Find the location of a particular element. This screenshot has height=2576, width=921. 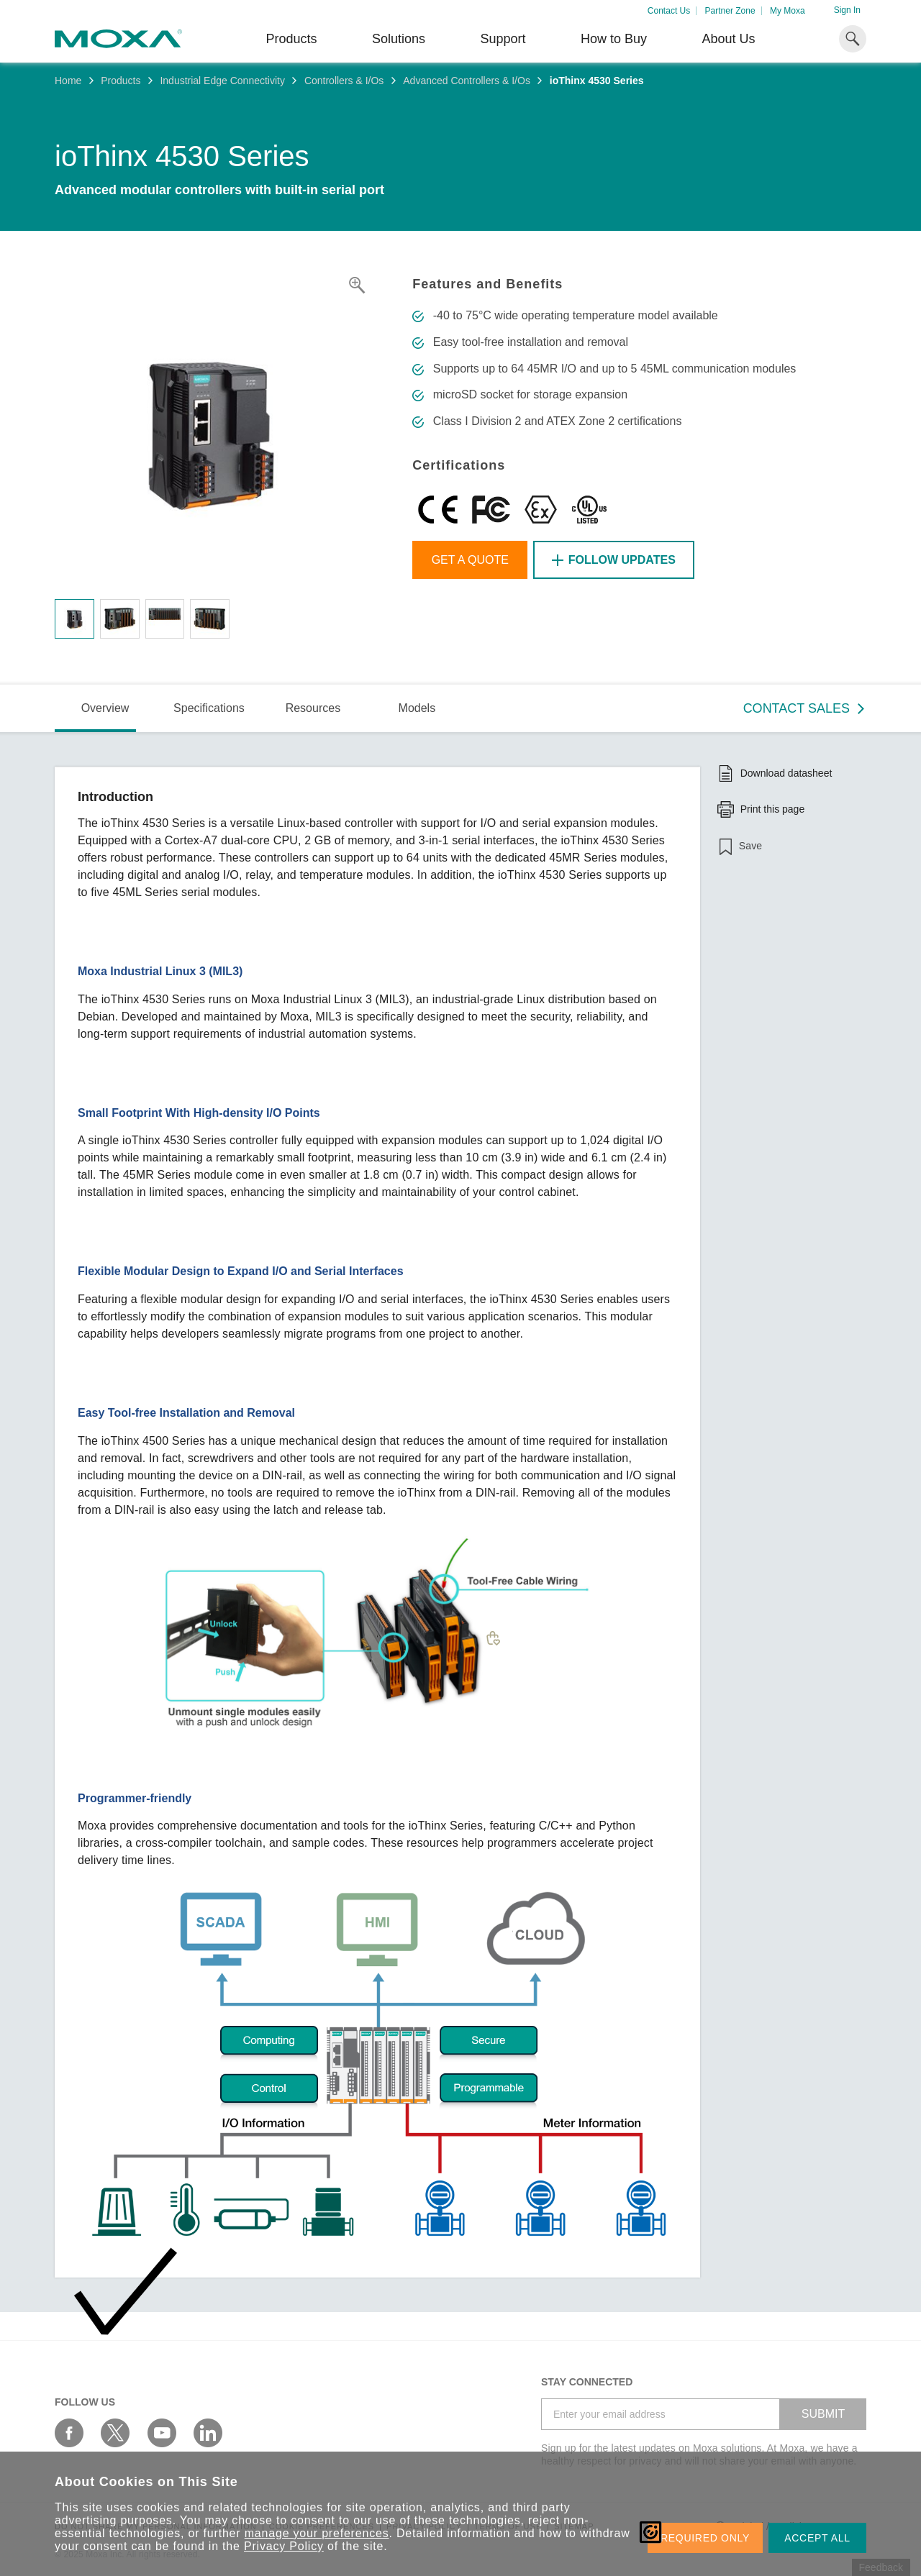

view your wishlist or saved items is located at coordinates (492, 1638).